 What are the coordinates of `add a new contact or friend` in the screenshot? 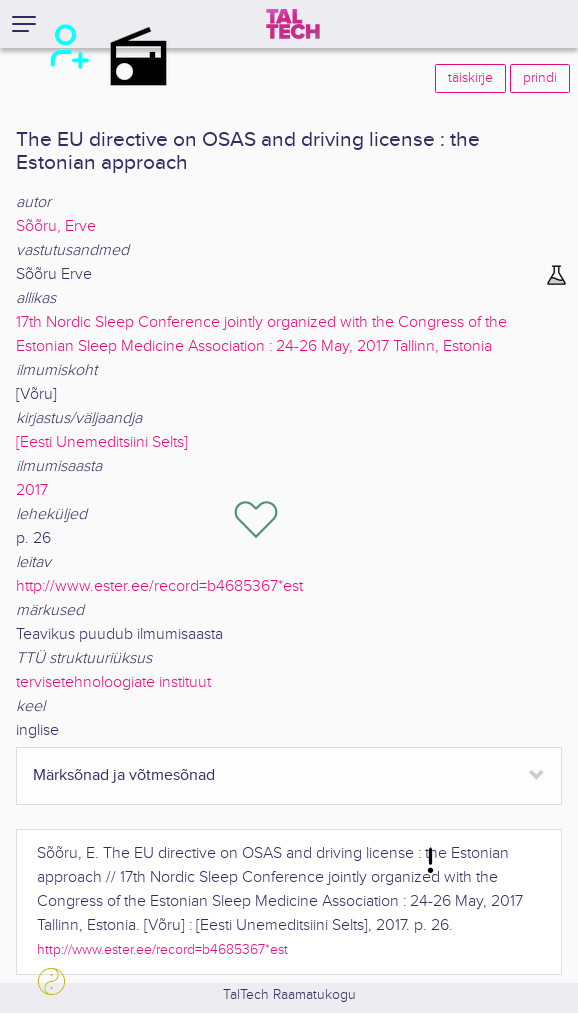 It's located at (65, 45).